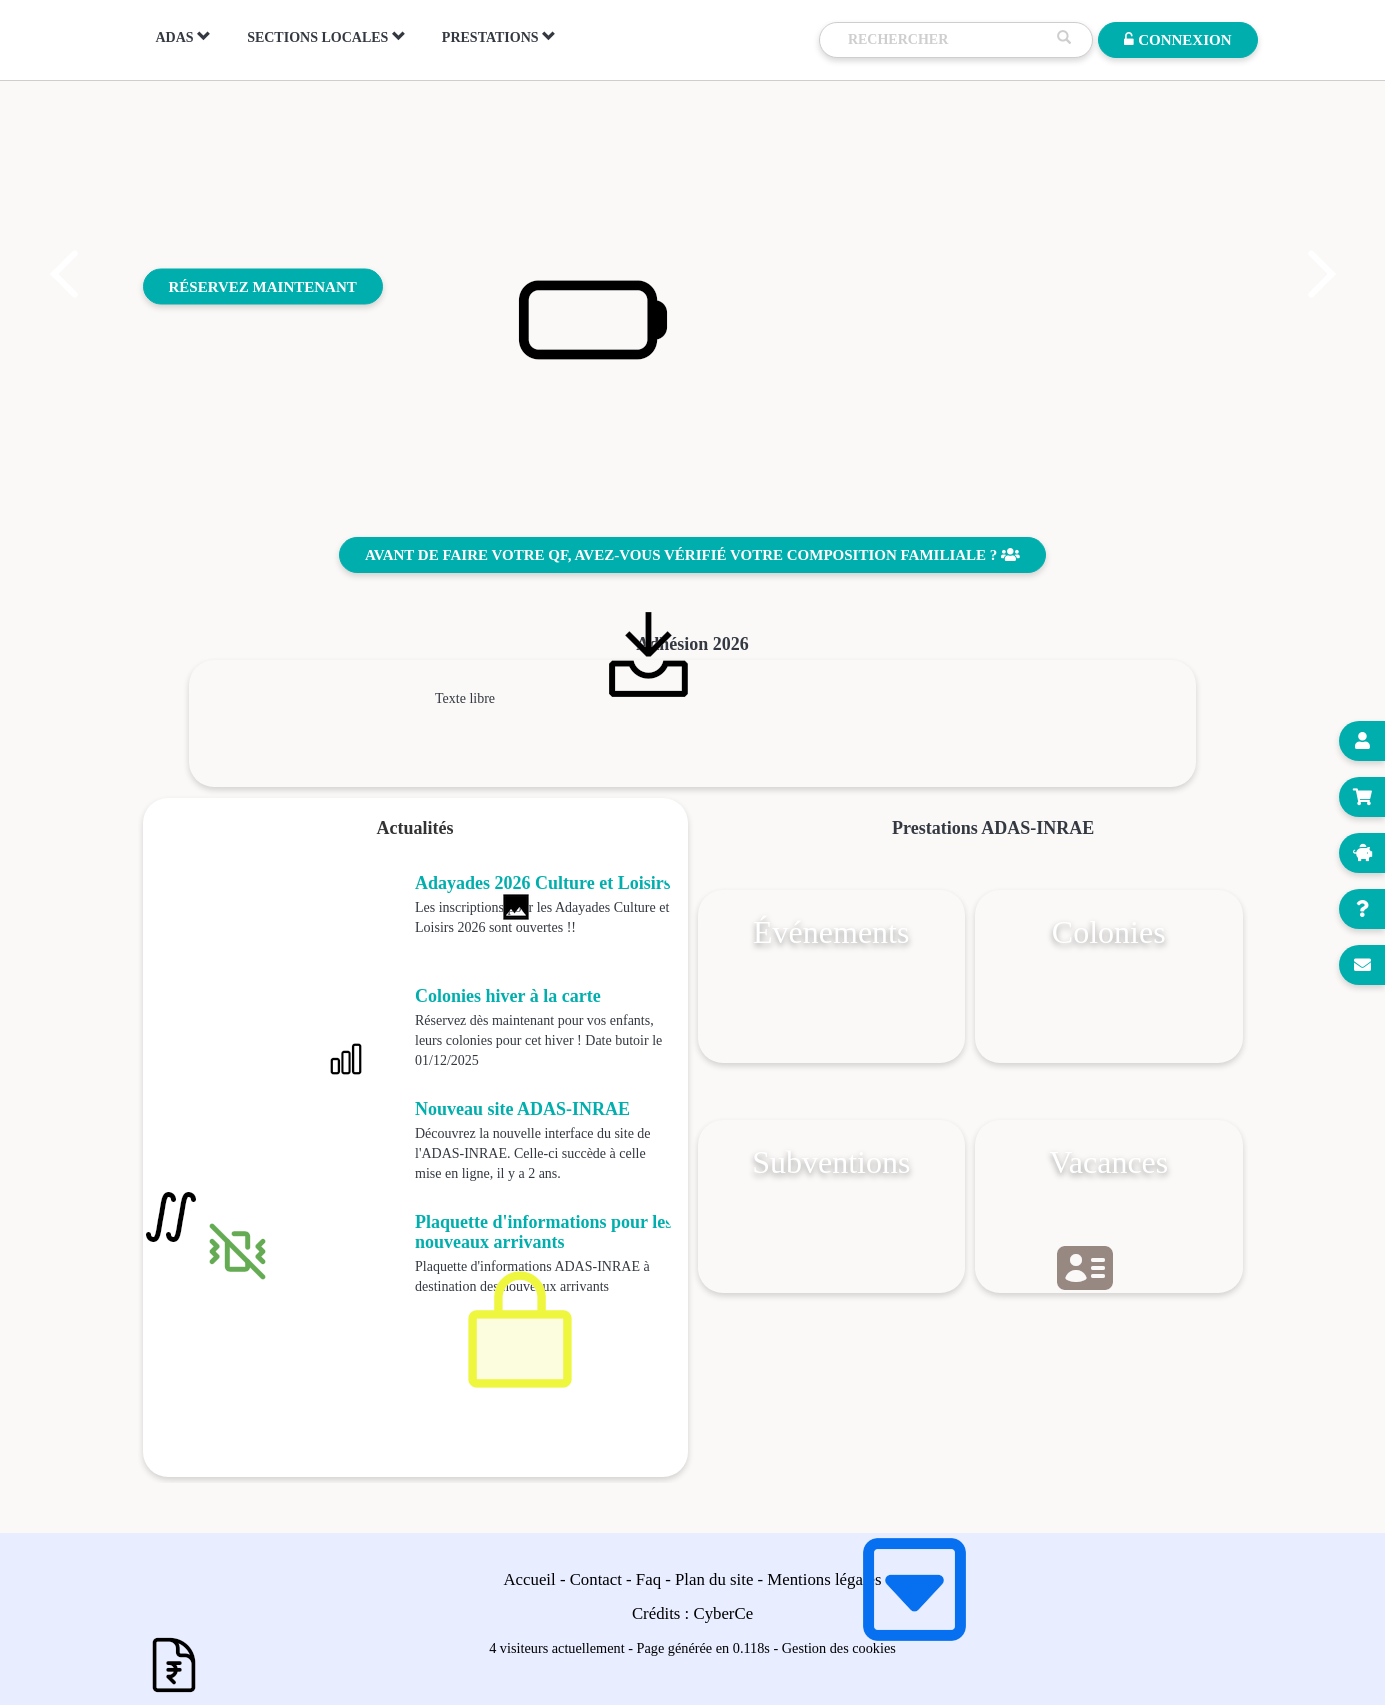  I want to click on view your profile or ID card, so click(1085, 1268).